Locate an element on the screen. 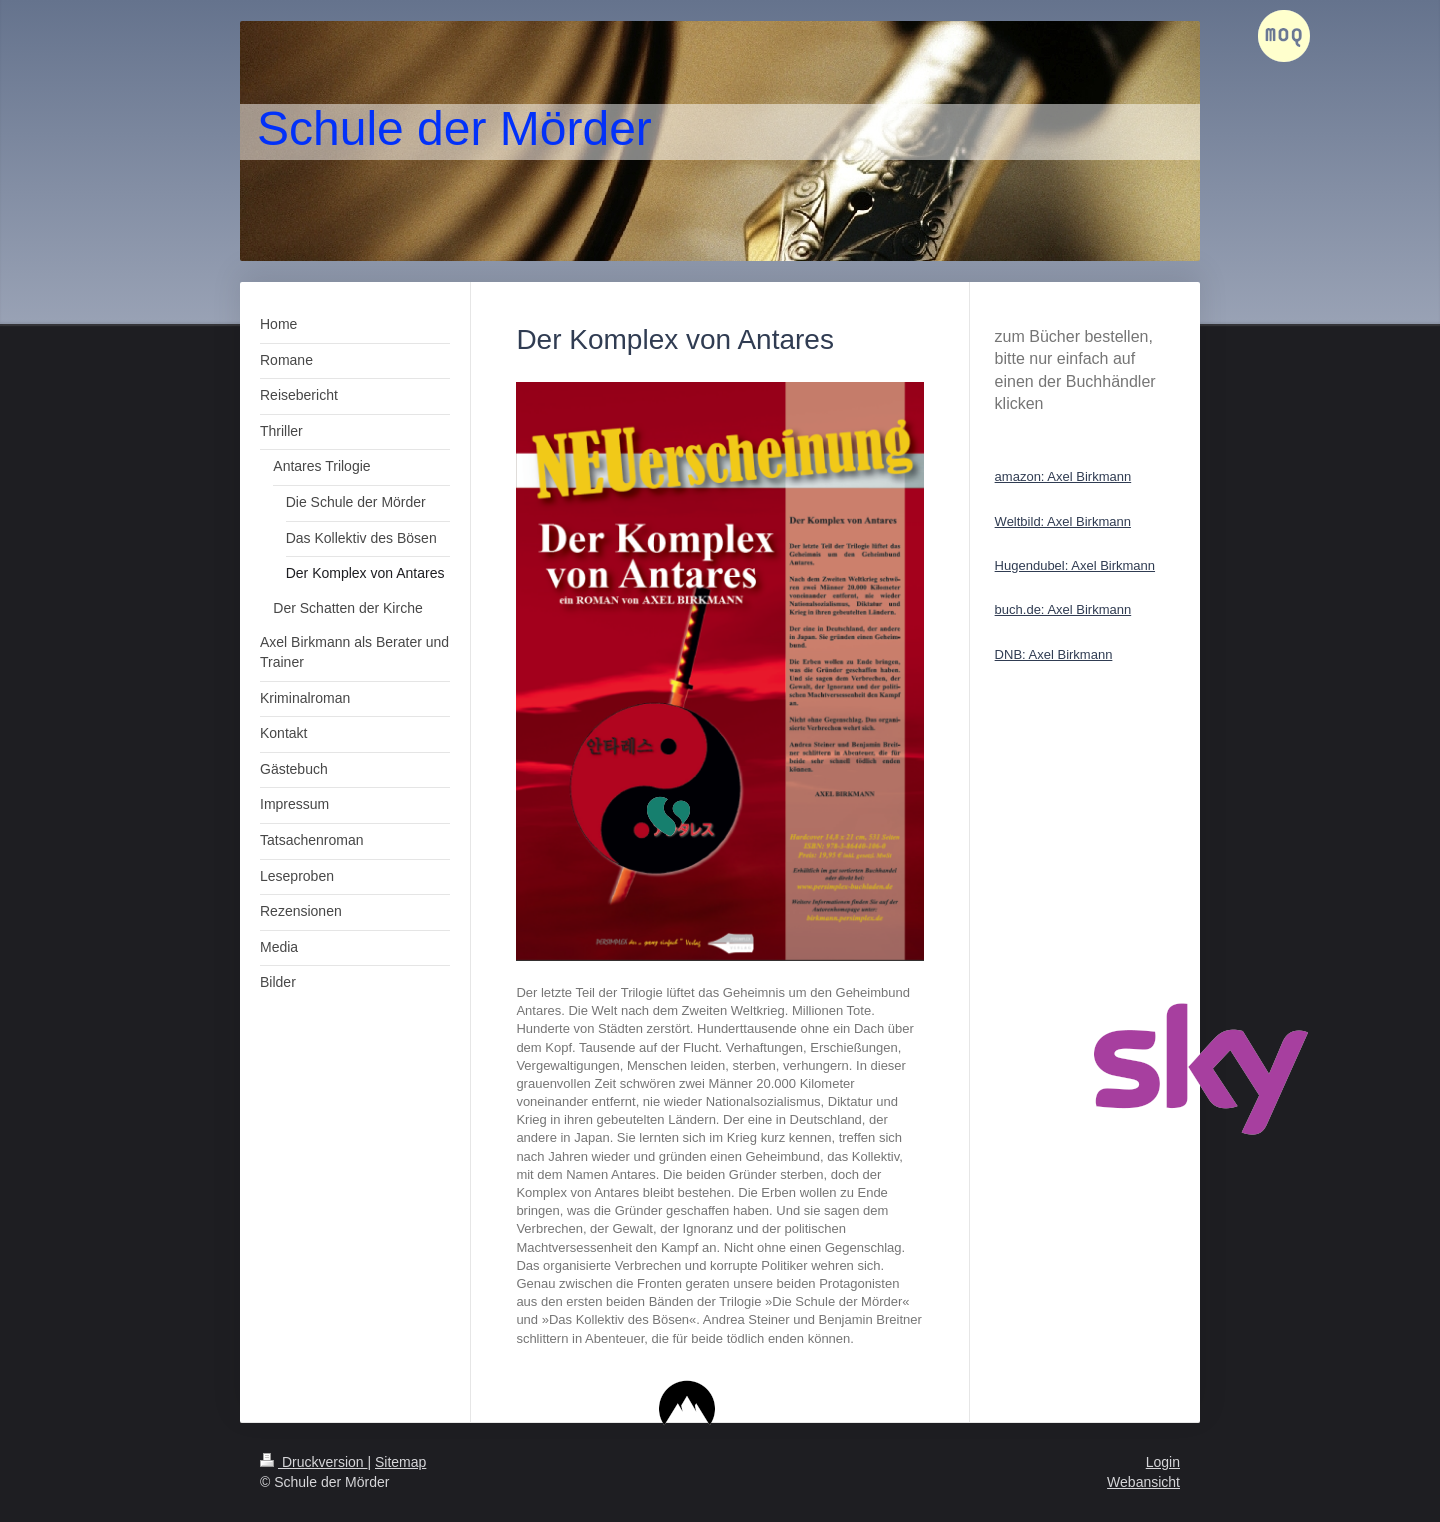 The height and width of the screenshot is (1522, 1440). open the NordVPN app is located at coordinates (687, 1403).